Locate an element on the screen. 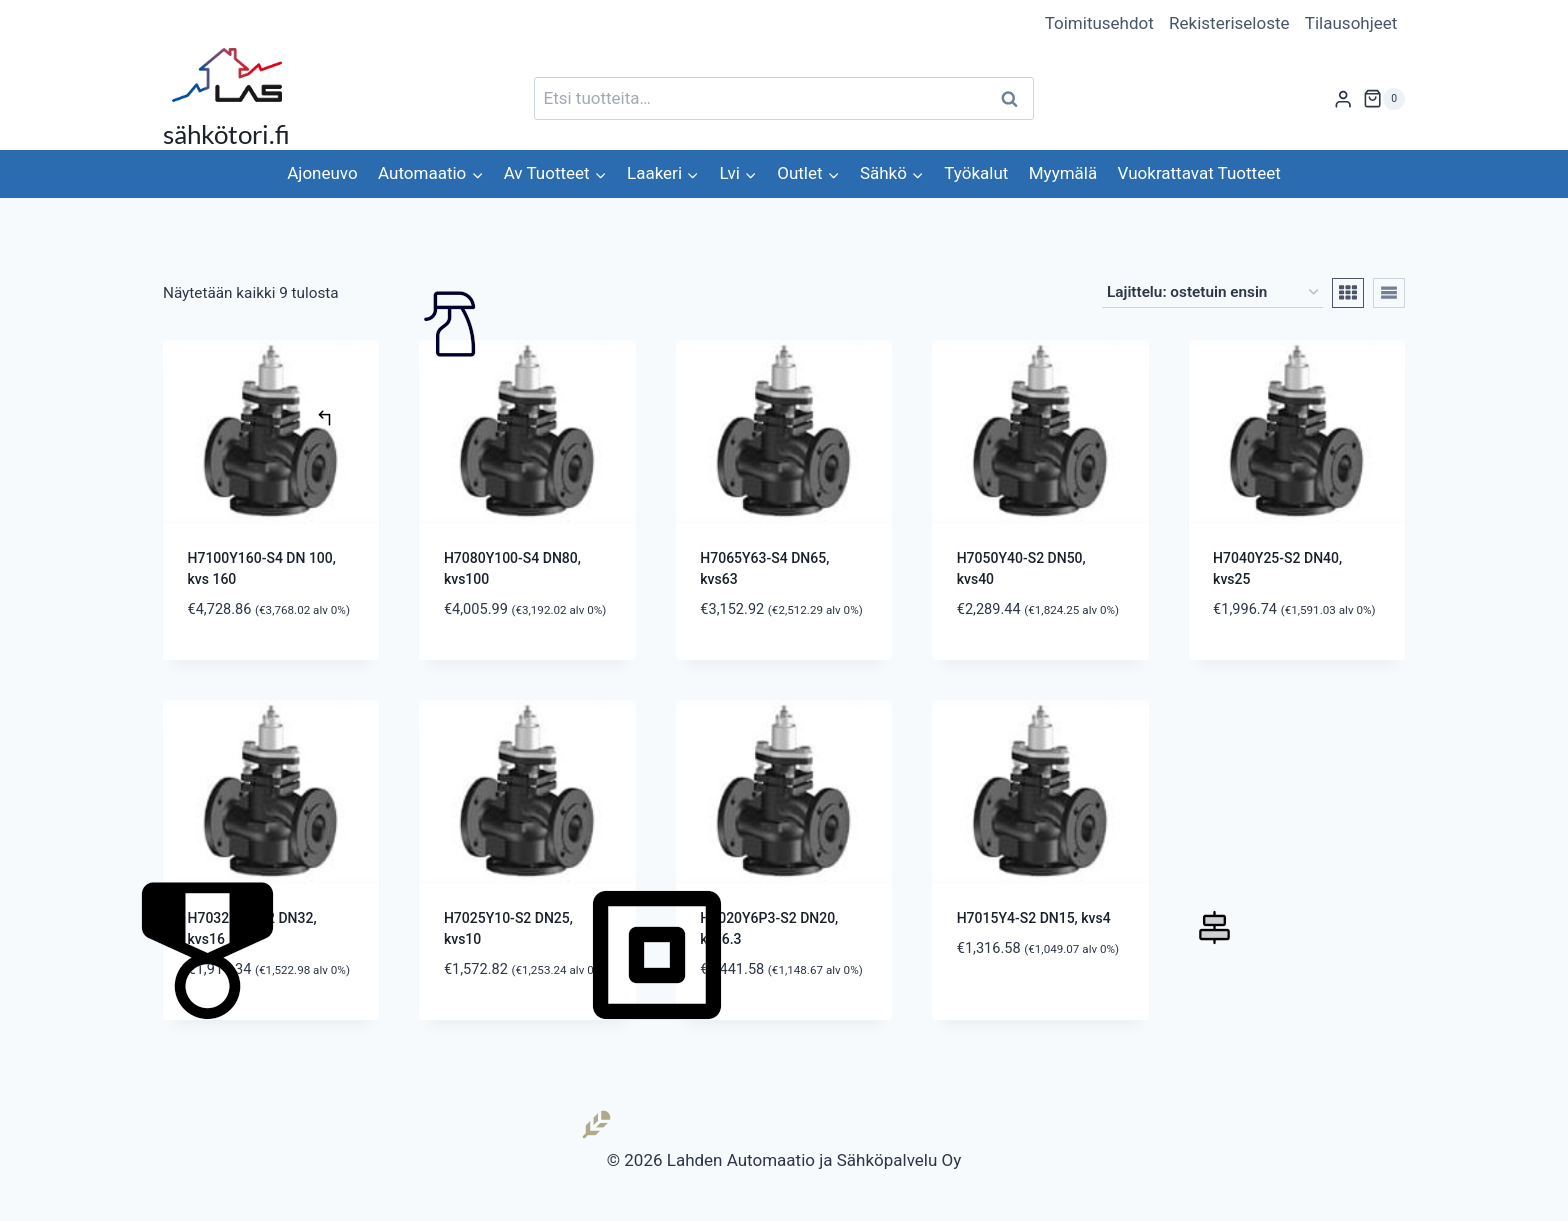 The width and height of the screenshot is (1568, 1221). compose a new post or message is located at coordinates (596, 1124).